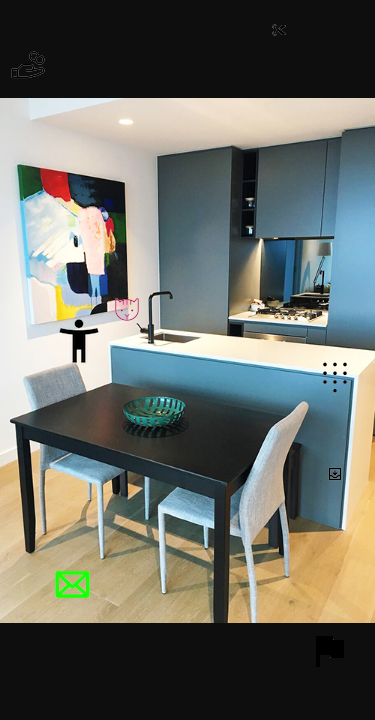  Describe the element at coordinates (335, 377) in the screenshot. I see `open the numeric keypad` at that location.